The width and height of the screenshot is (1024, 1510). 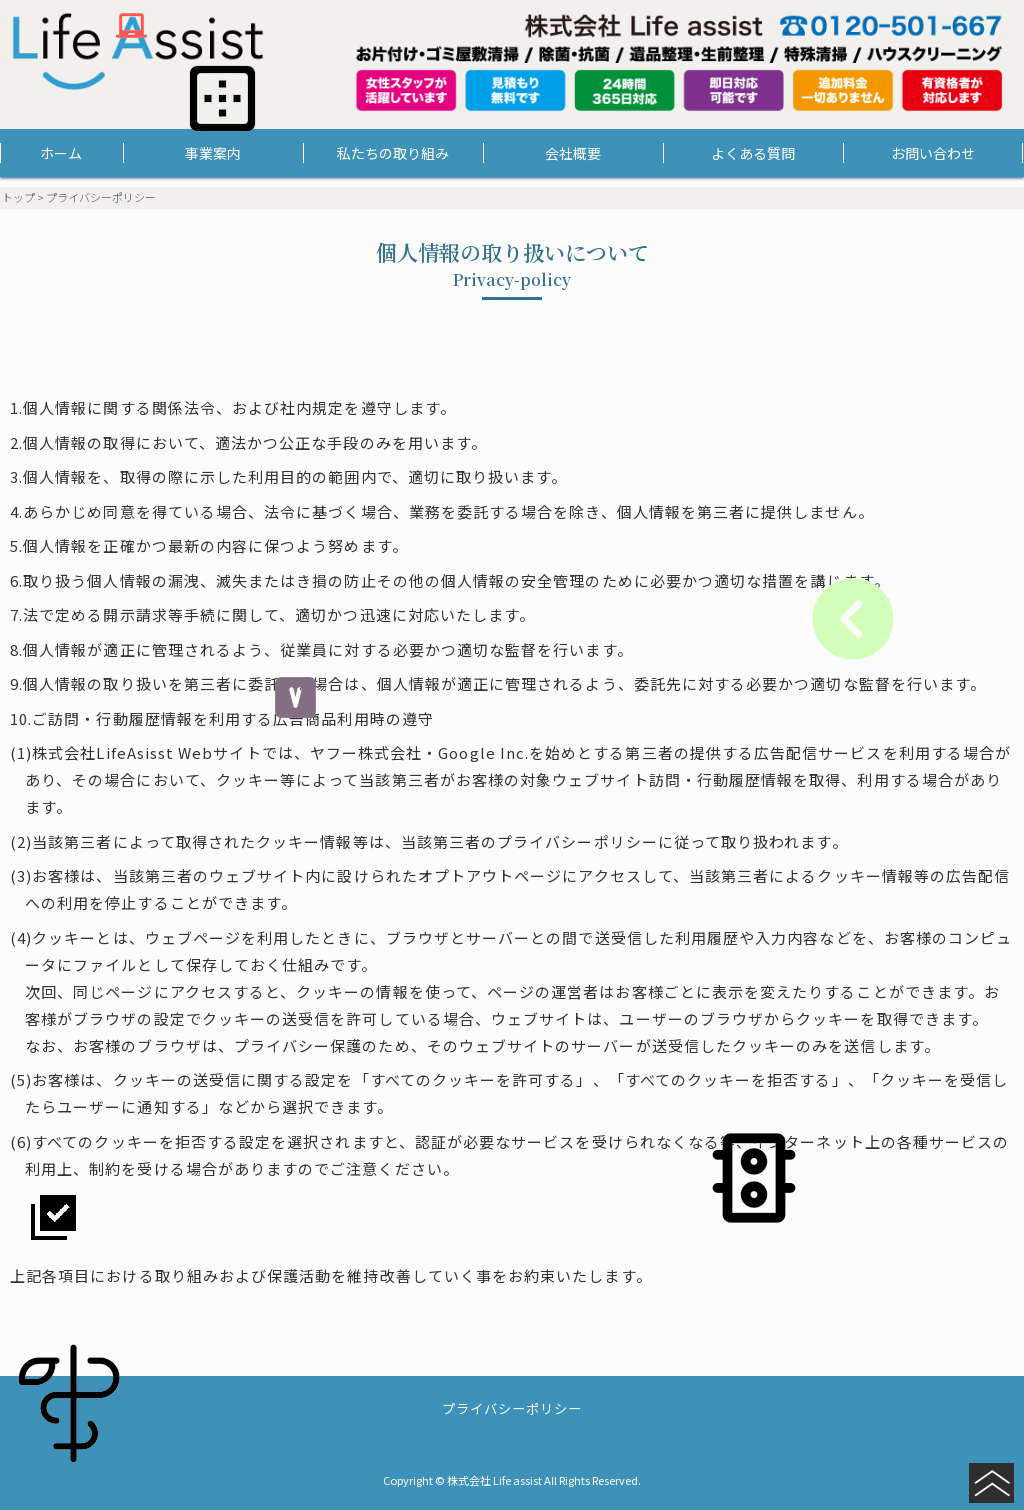 I want to click on traffic light or signal indicator, so click(x=754, y=1178).